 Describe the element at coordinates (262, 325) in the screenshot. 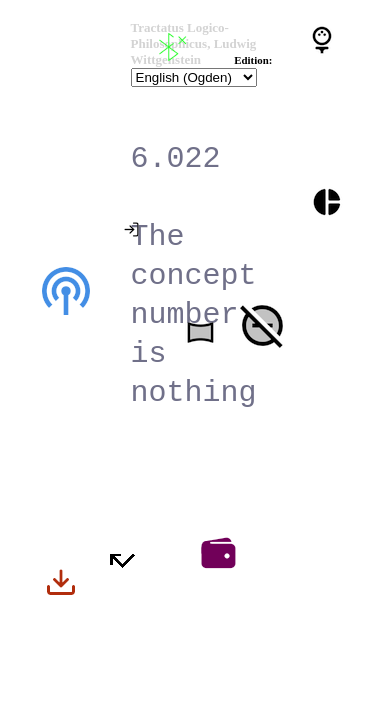

I see `disable do not disturb mode` at that location.